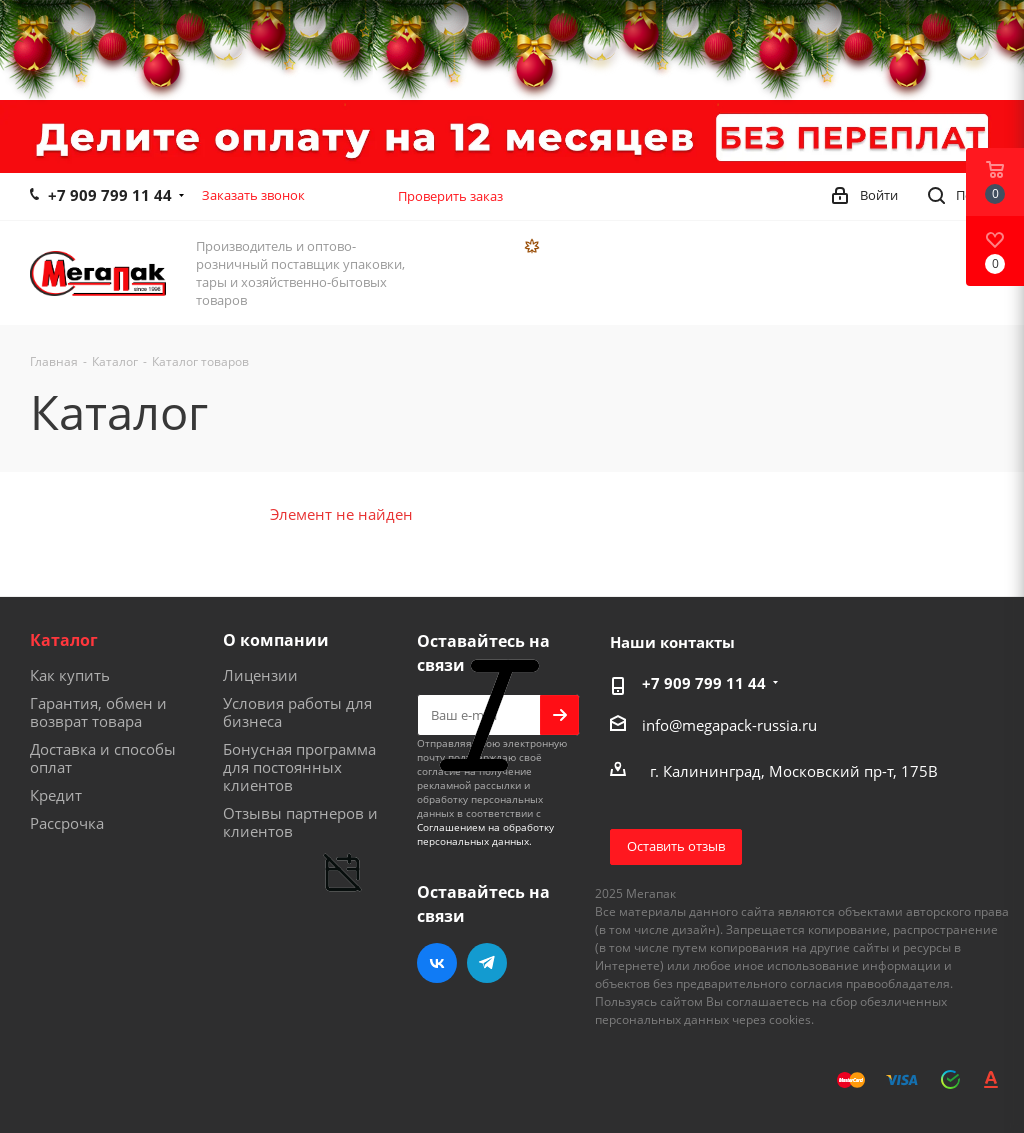 The image size is (1024, 1133). Describe the element at coordinates (532, 246) in the screenshot. I see `indicates cannabis-related content or products` at that location.